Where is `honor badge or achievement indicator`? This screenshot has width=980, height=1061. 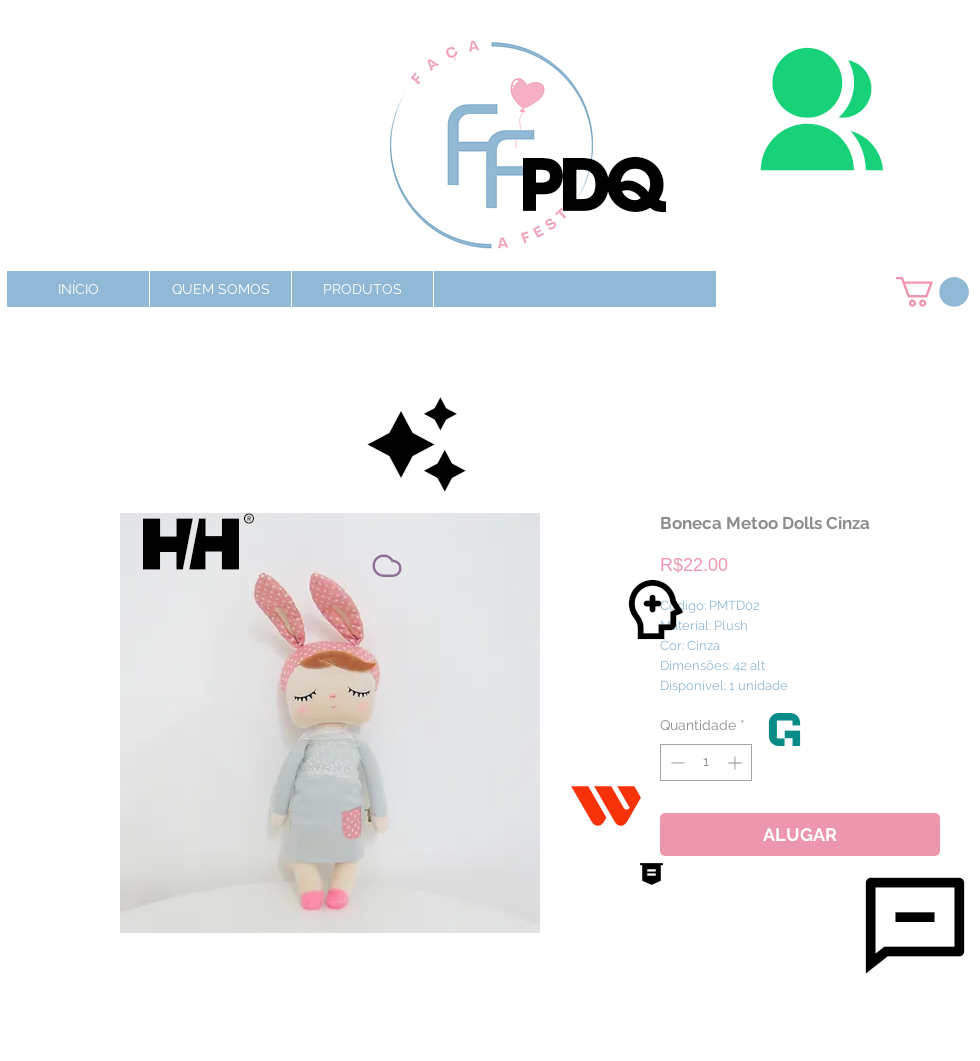 honor badge or achievement indicator is located at coordinates (651, 873).